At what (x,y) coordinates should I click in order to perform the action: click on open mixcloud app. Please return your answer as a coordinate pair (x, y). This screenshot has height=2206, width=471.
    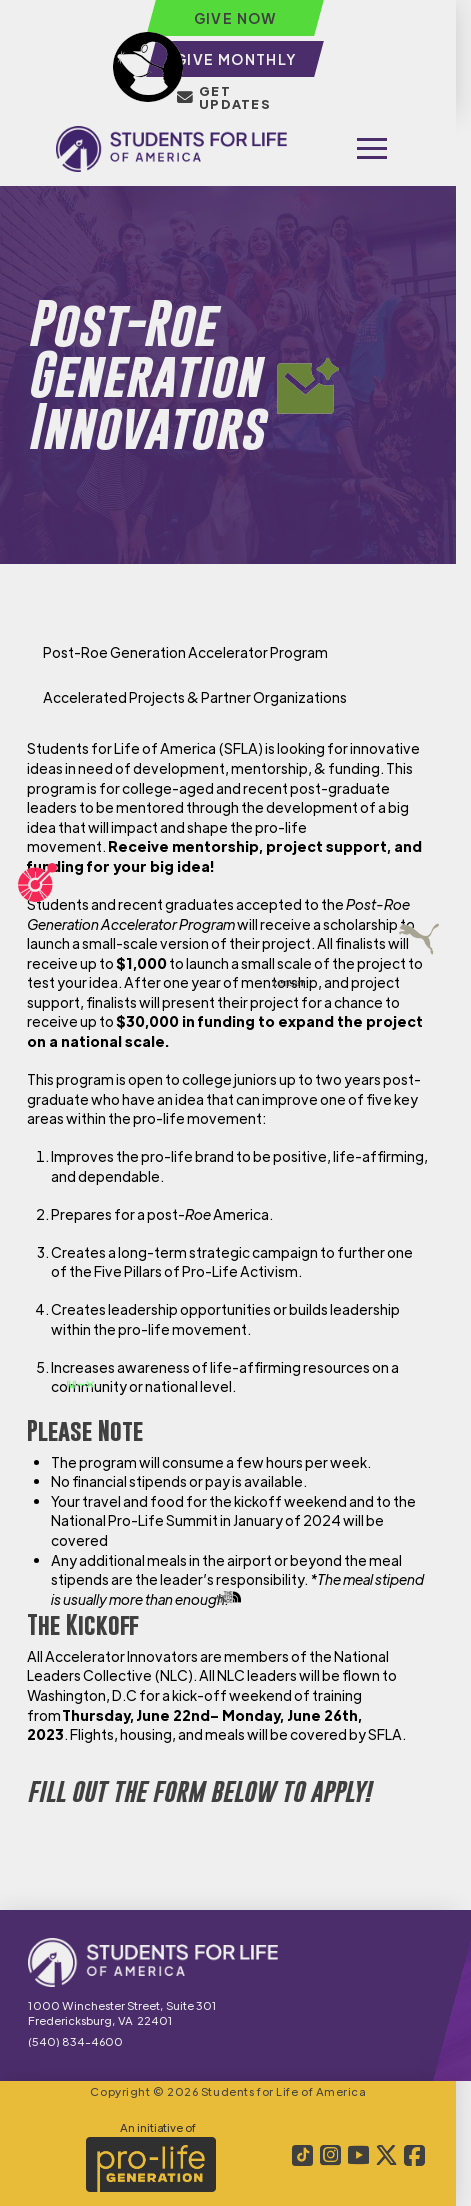
    Looking at the image, I should click on (80, 1384).